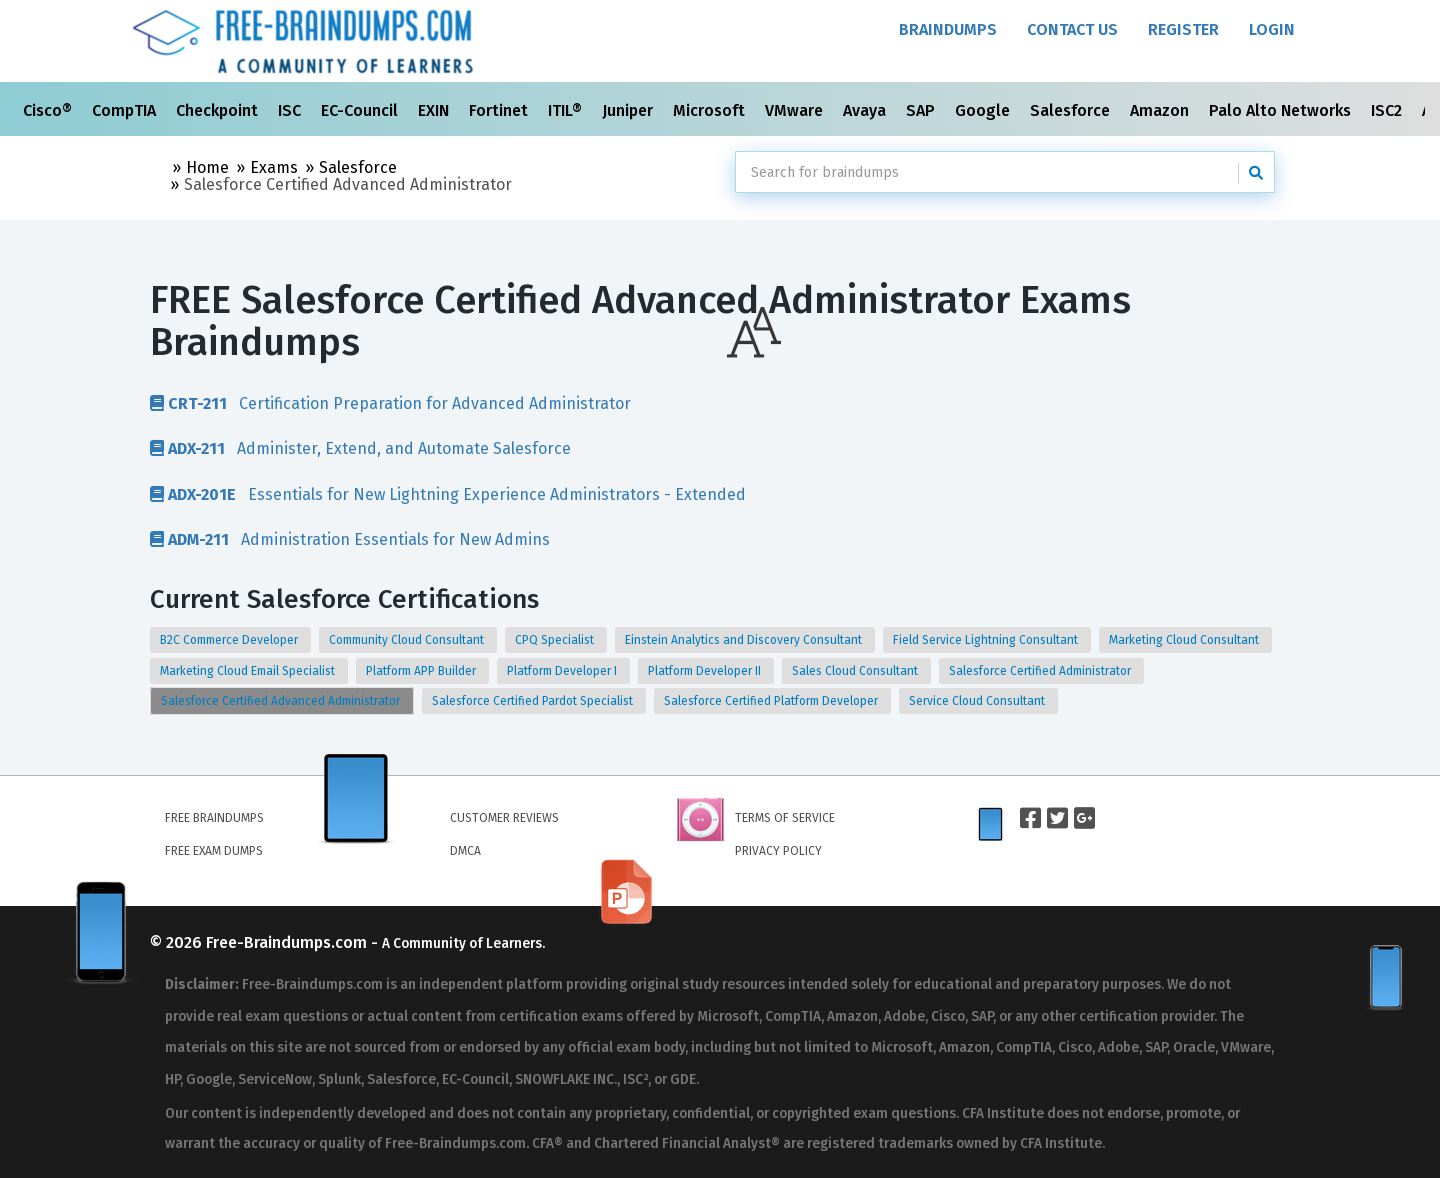  Describe the element at coordinates (990, 824) in the screenshot. I see `indicates a connected iPad device` at that location.